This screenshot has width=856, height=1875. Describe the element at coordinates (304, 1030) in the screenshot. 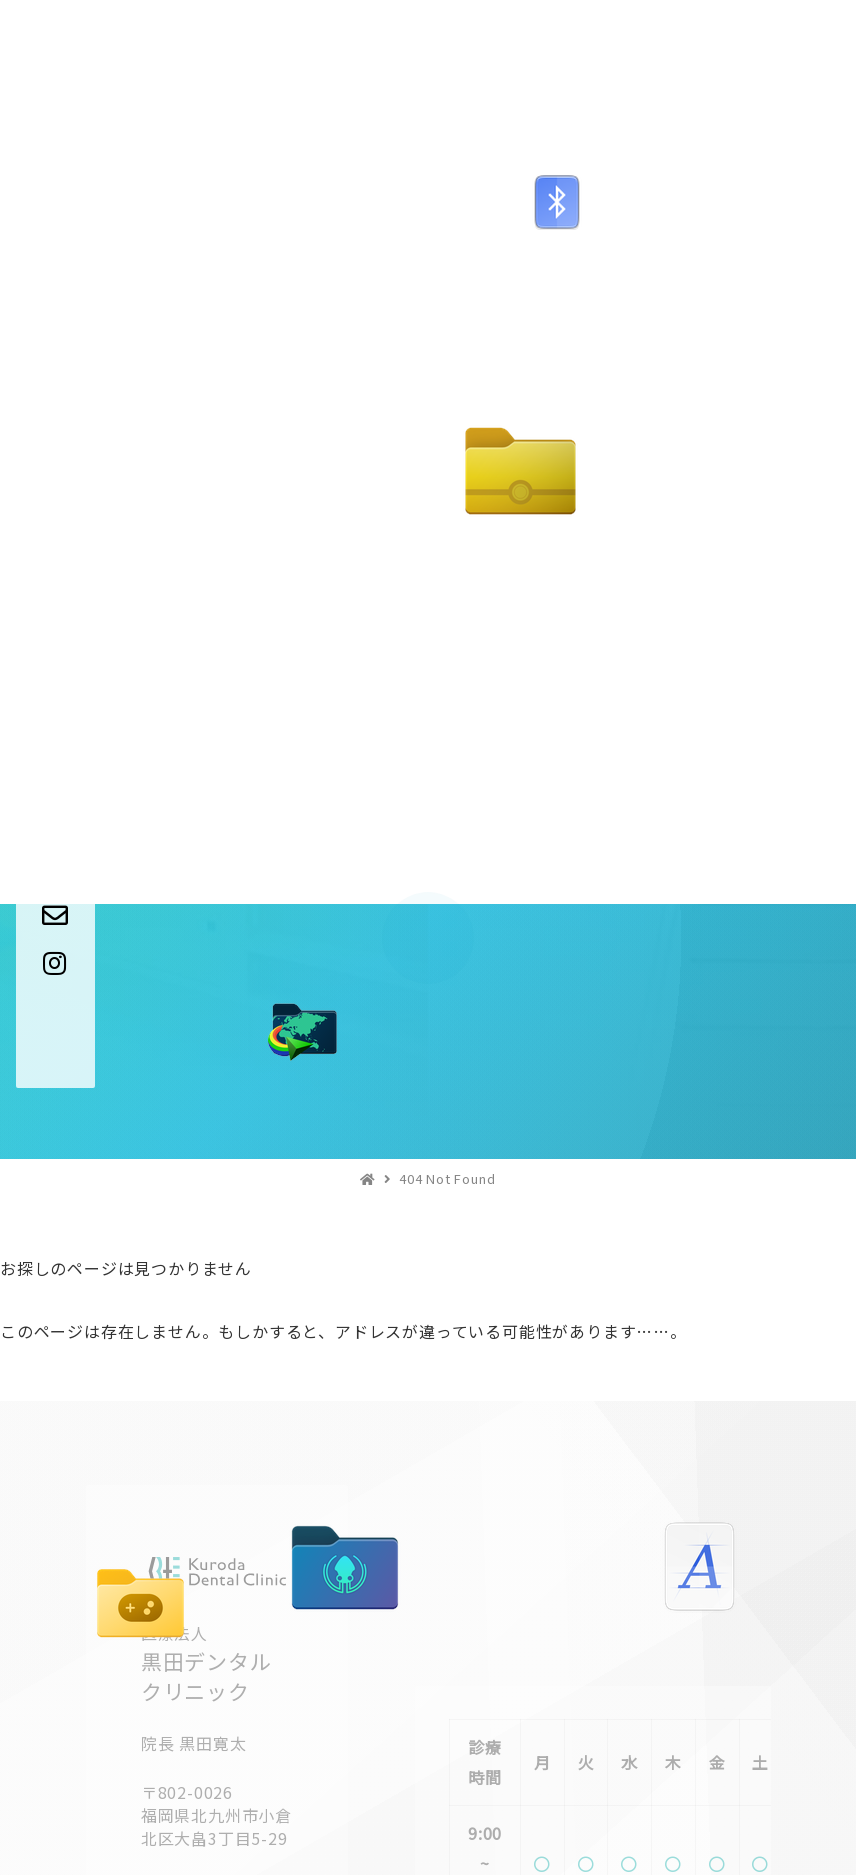

I see `open internet download manager files folder` at that location.